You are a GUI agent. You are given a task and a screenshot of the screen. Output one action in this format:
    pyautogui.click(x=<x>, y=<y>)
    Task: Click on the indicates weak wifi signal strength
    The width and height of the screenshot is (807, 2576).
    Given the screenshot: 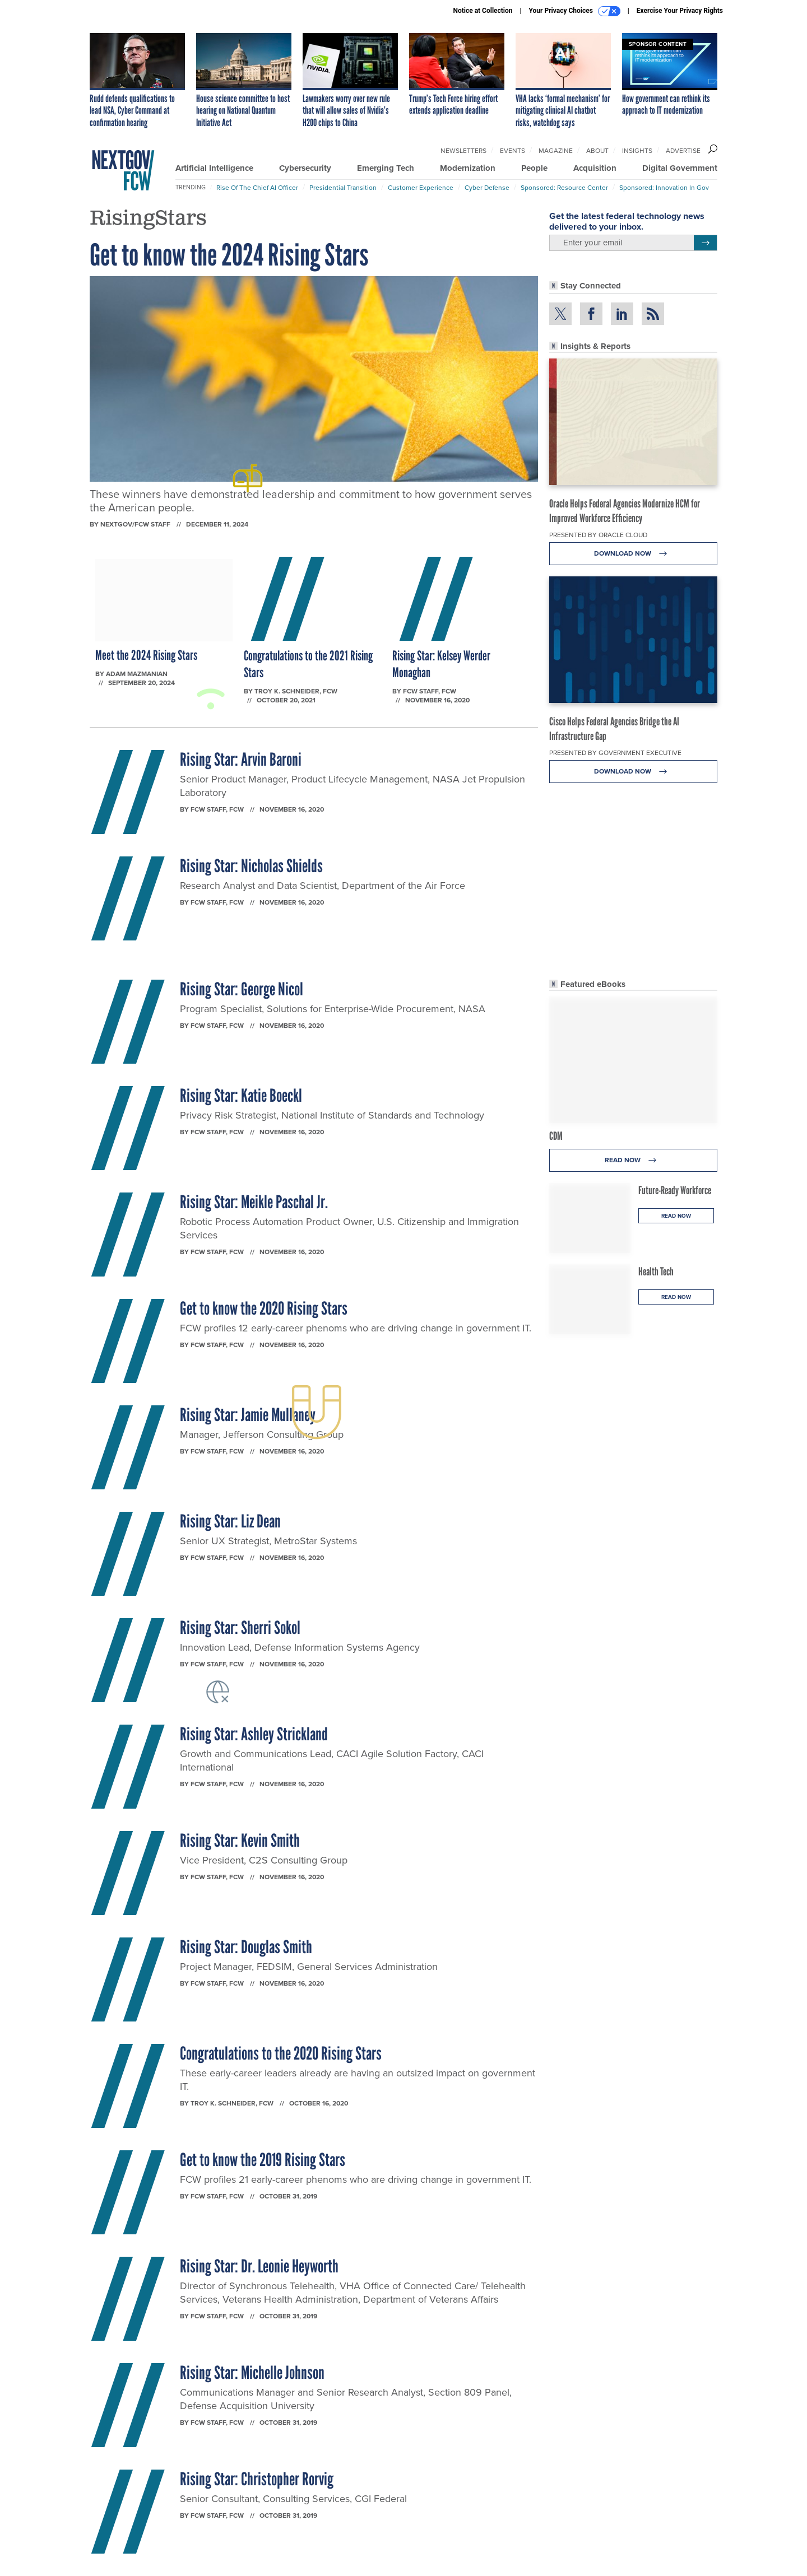 What is the action you would take?
    pyautogui.click(x=211, y=684)
    